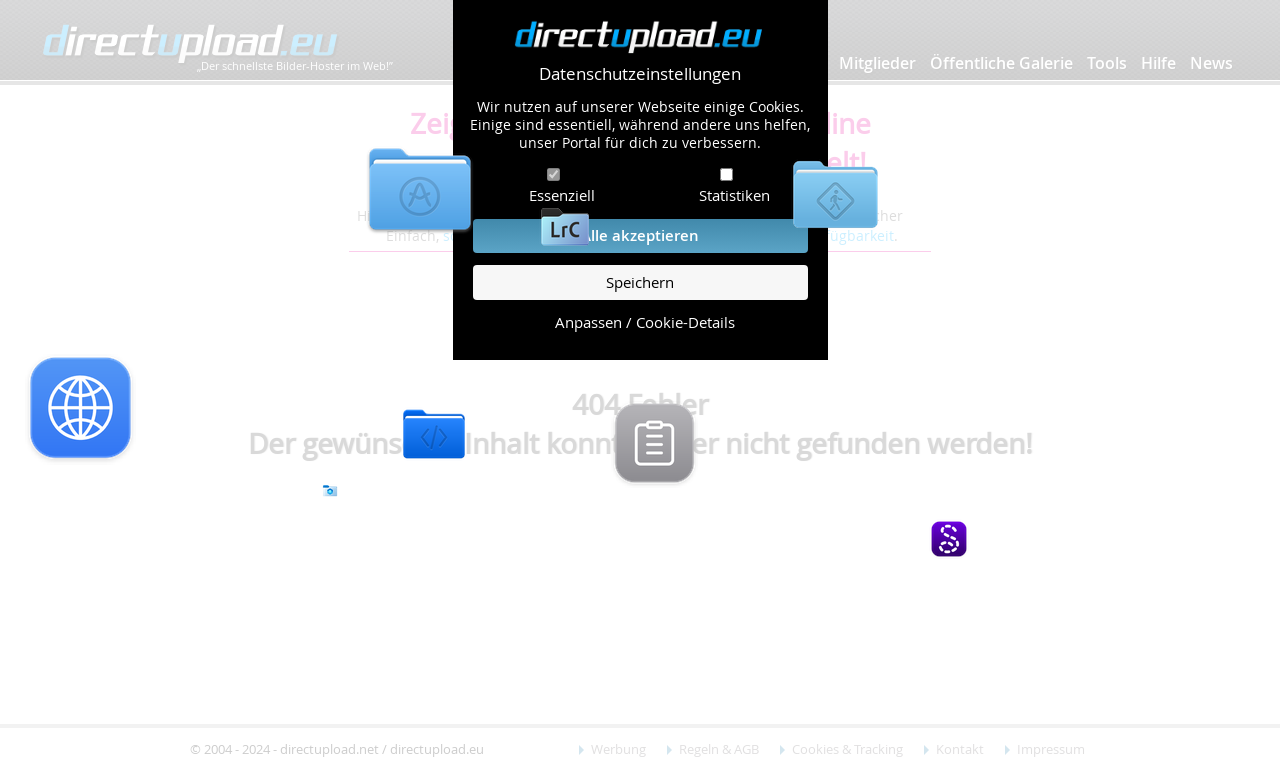 This screenshot has width=1280, height=782. Describe the element at coordinates (80, 409) in the screenshot. I see `open language & region settings` at that location.